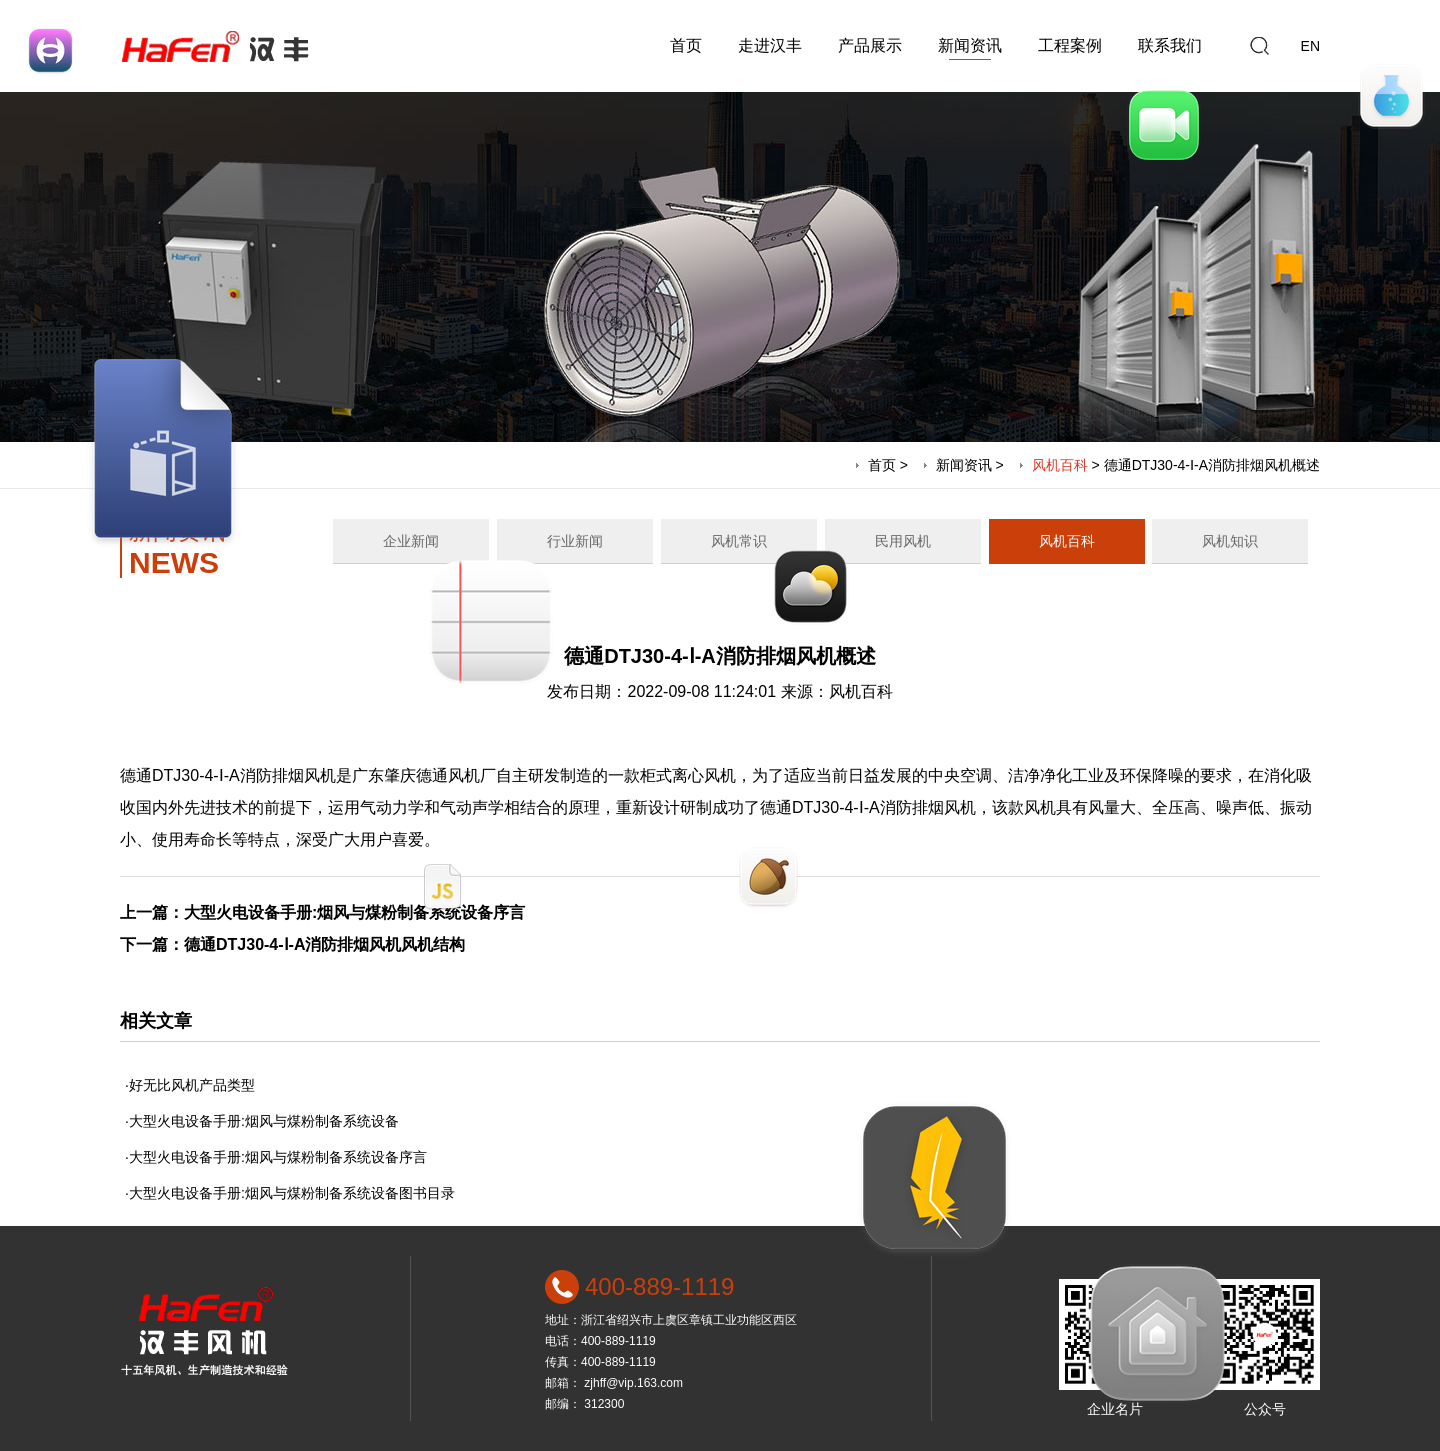 The image size is (1440, 1451). What do you see at coordinates (491, 622) in the screenshot?
I see `open the text editor app` at bounding box center [491, 622].